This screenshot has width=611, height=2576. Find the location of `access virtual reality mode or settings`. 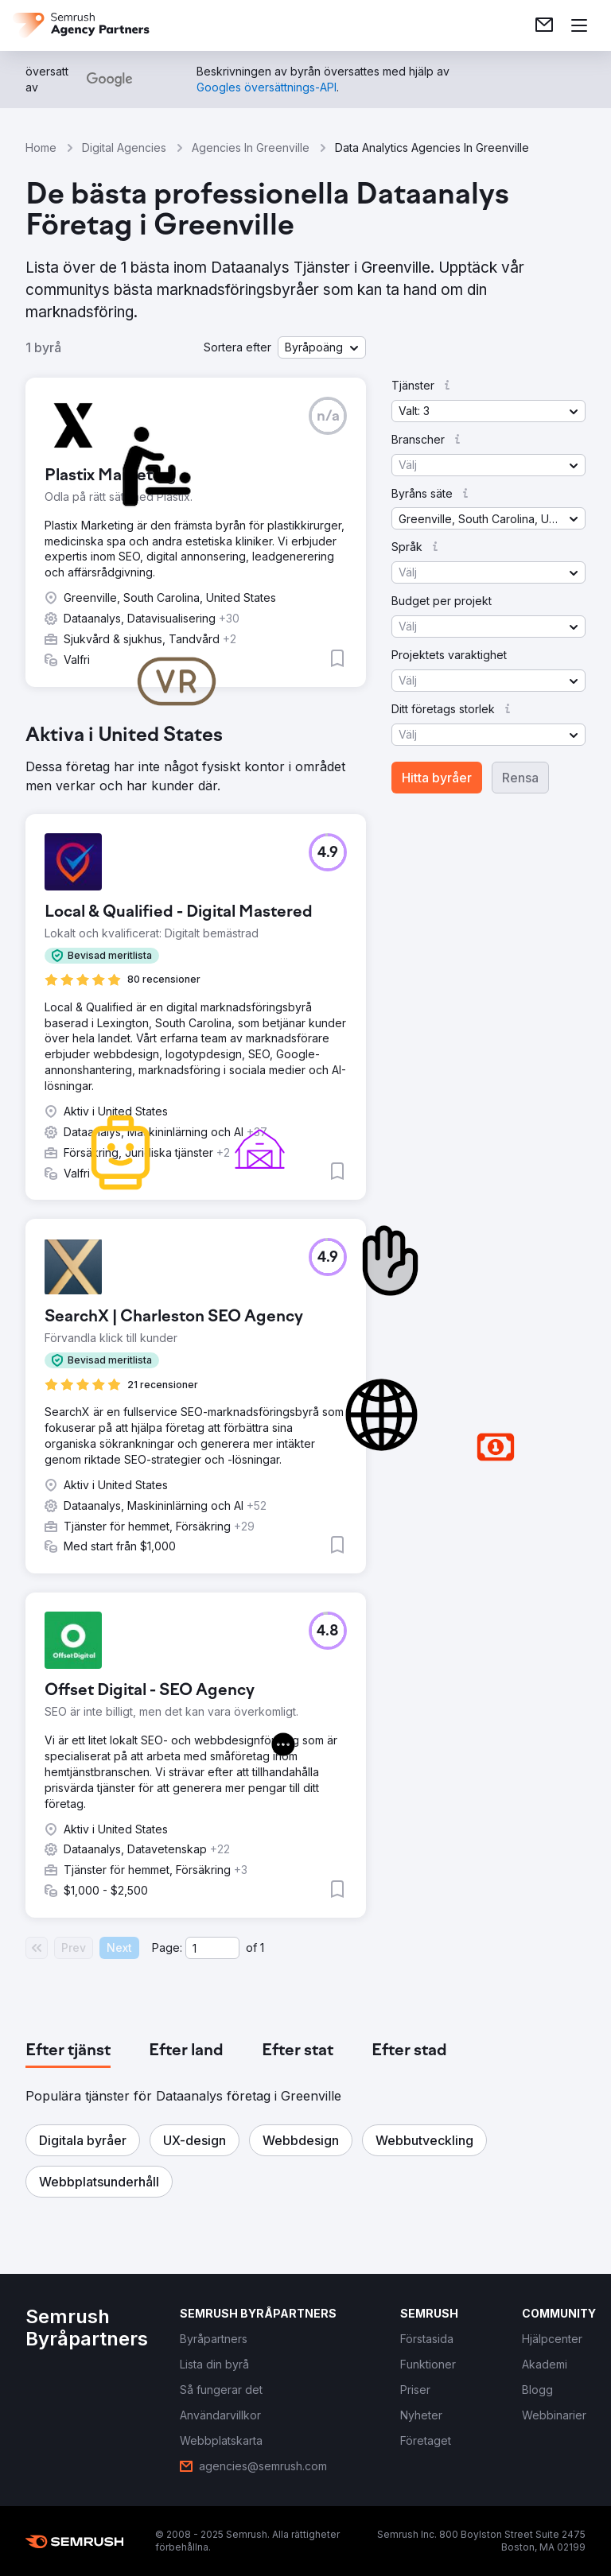

access virtual reality mode or settings is located at coordinates (177, 681).